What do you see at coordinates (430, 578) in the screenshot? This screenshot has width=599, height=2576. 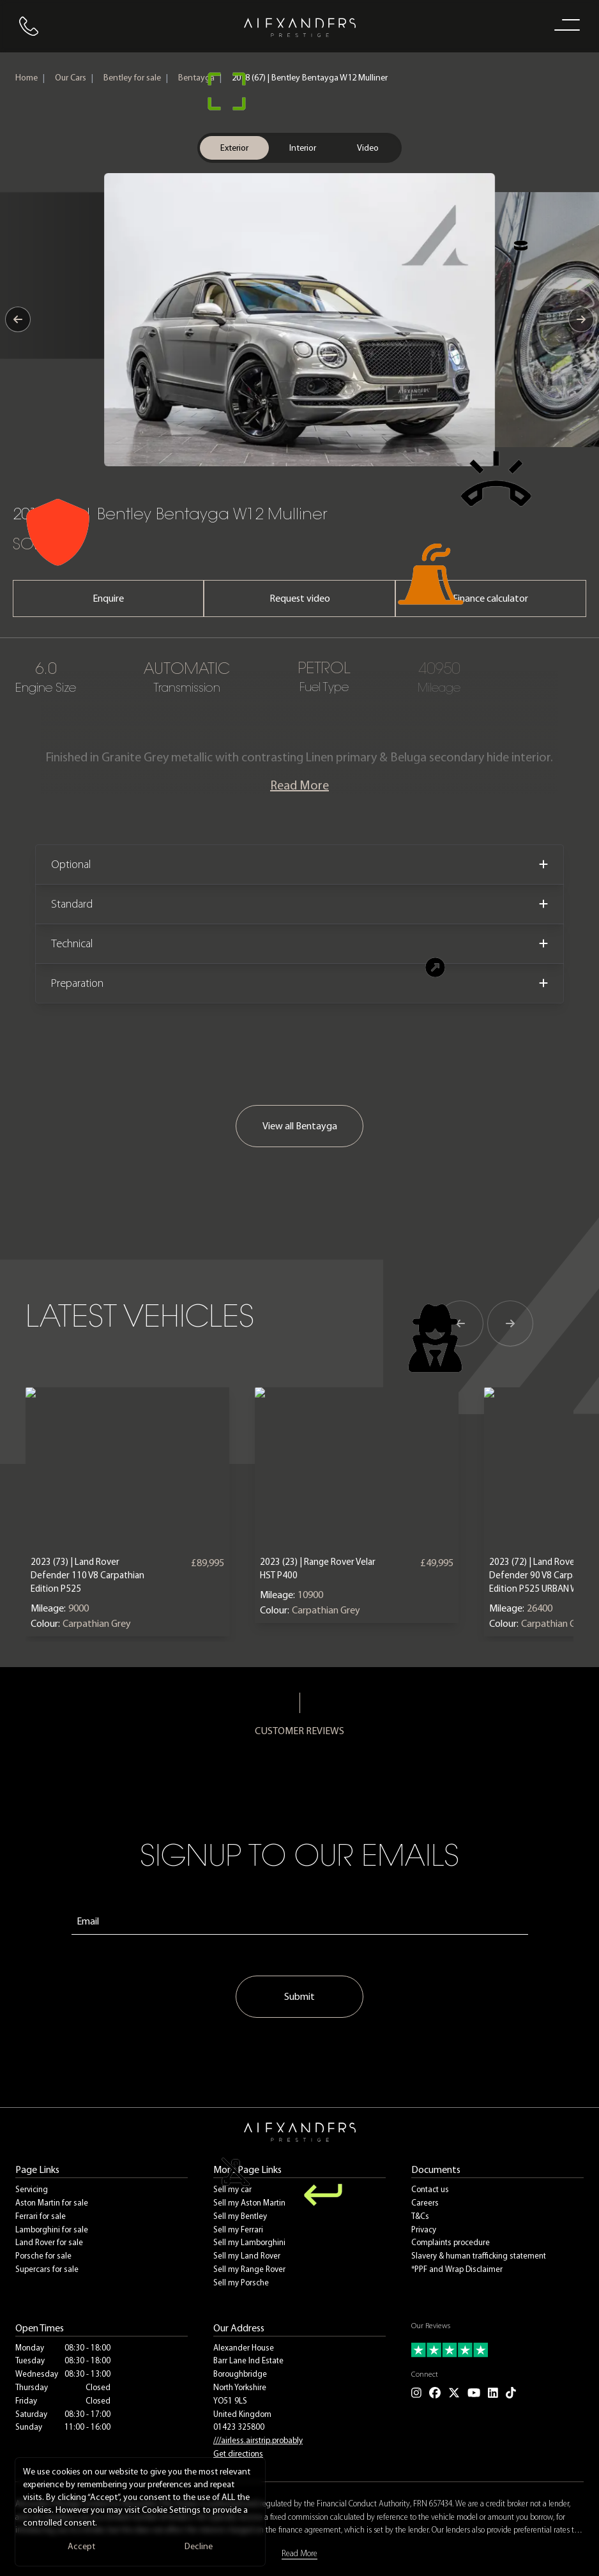 I see `view nuclear power plant status` at bounding box center [430, 578].